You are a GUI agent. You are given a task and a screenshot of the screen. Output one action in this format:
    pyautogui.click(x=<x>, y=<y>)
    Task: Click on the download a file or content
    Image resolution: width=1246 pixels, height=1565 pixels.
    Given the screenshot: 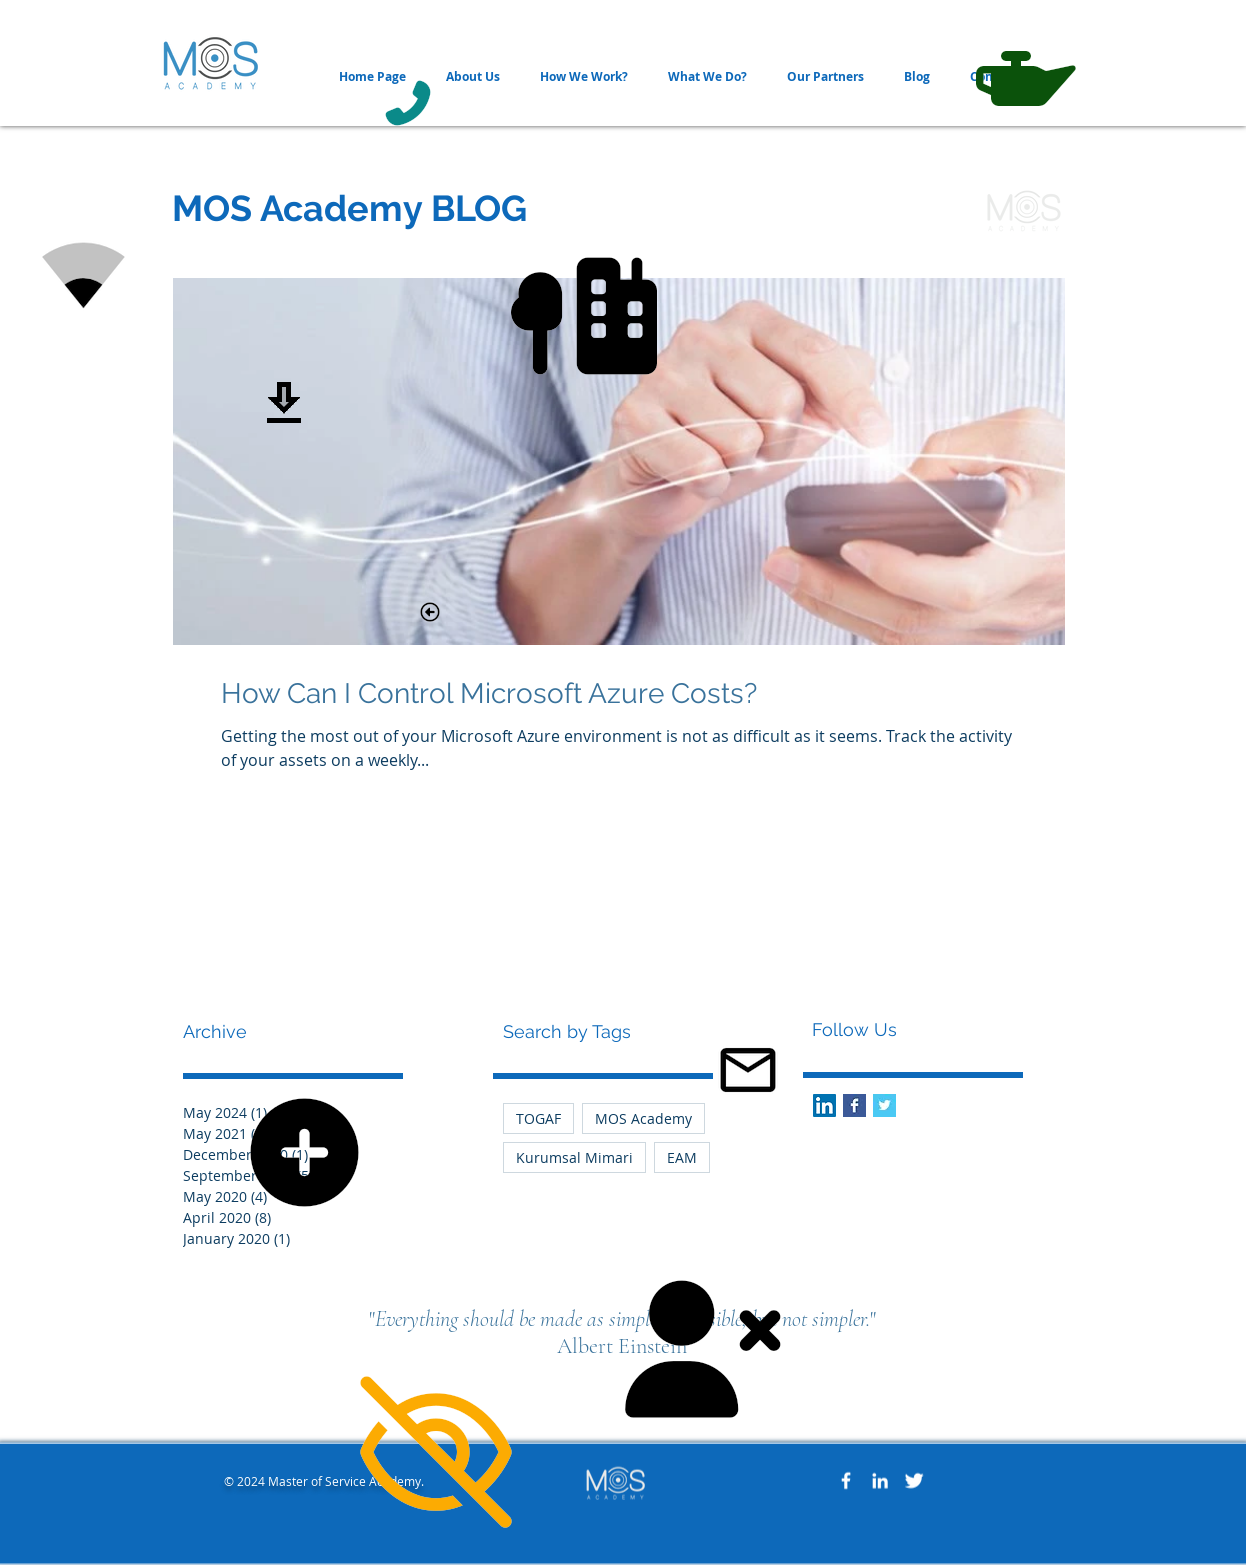 What is the action you would take?
    pyautogui.click(x=284, y=404)
    